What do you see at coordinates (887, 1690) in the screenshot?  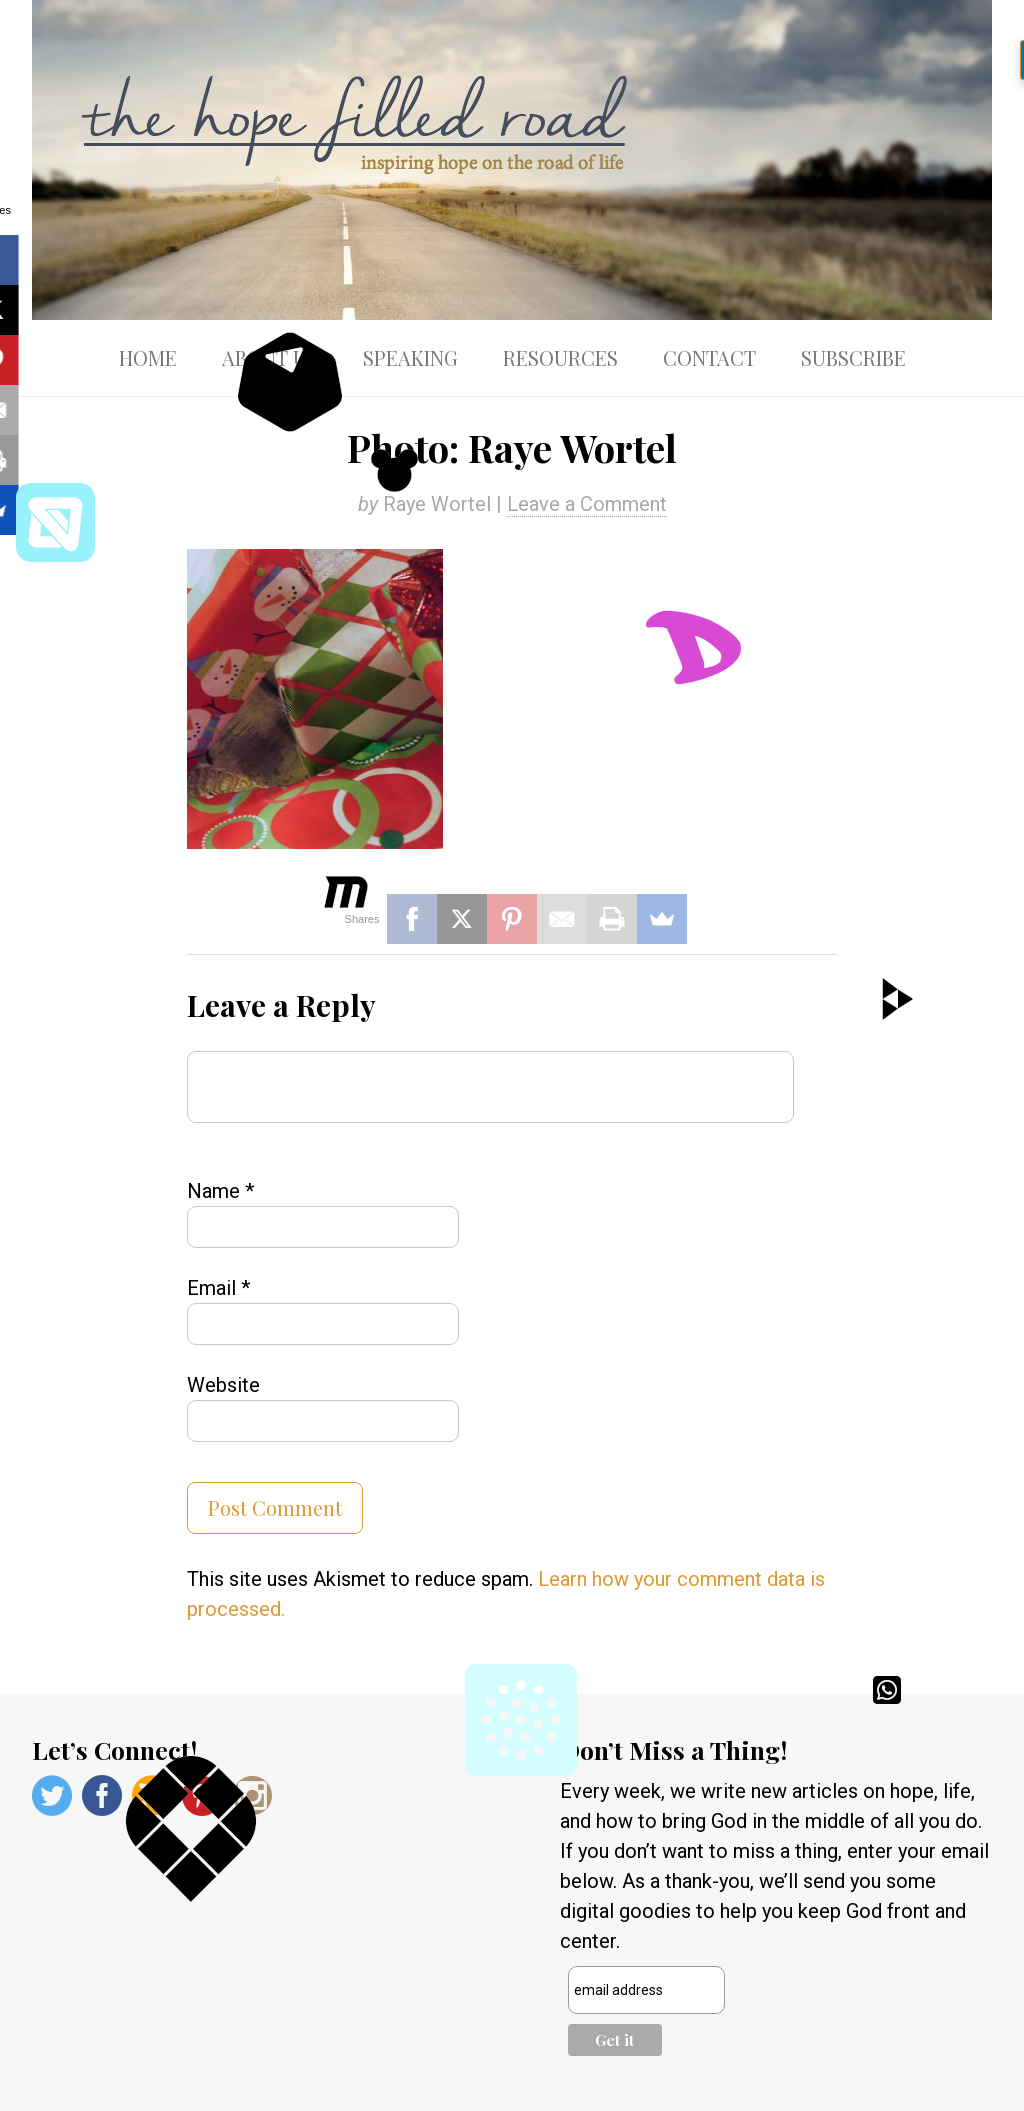 I see `open WhatsApp messaging app` at bounding box center [887, 1690].